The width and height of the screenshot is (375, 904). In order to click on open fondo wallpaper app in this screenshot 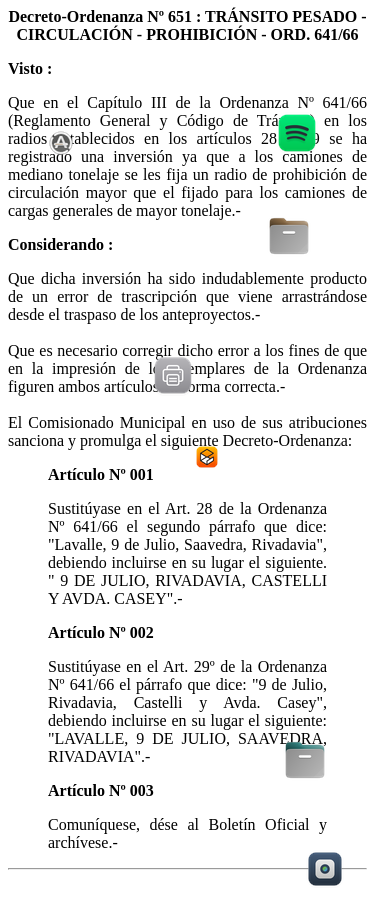, I will do `click(325, 869)`.